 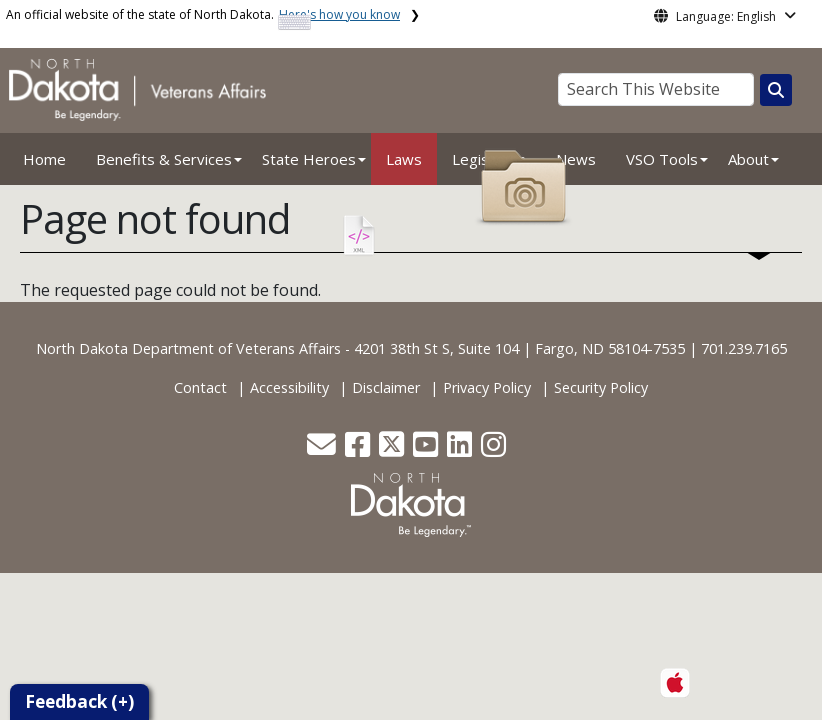 I want to click on bluetooth keyboard connected, so click(x=294, y=22).